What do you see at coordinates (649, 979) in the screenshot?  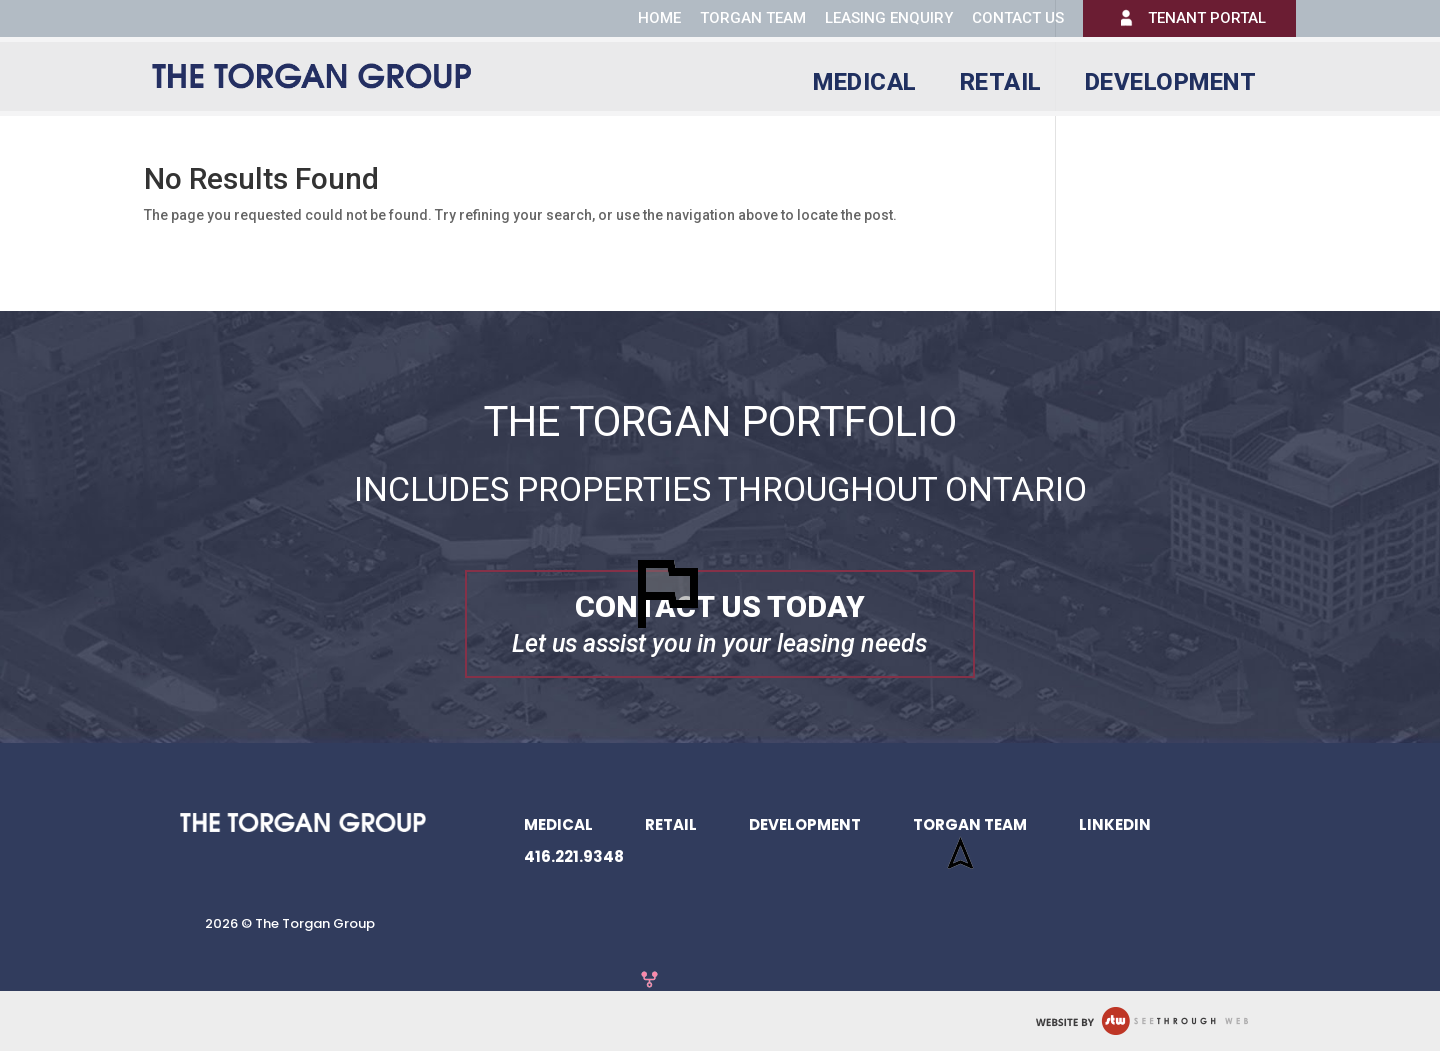 I see `create a new branch or fork in a repository` at bounding box center [649, 979].